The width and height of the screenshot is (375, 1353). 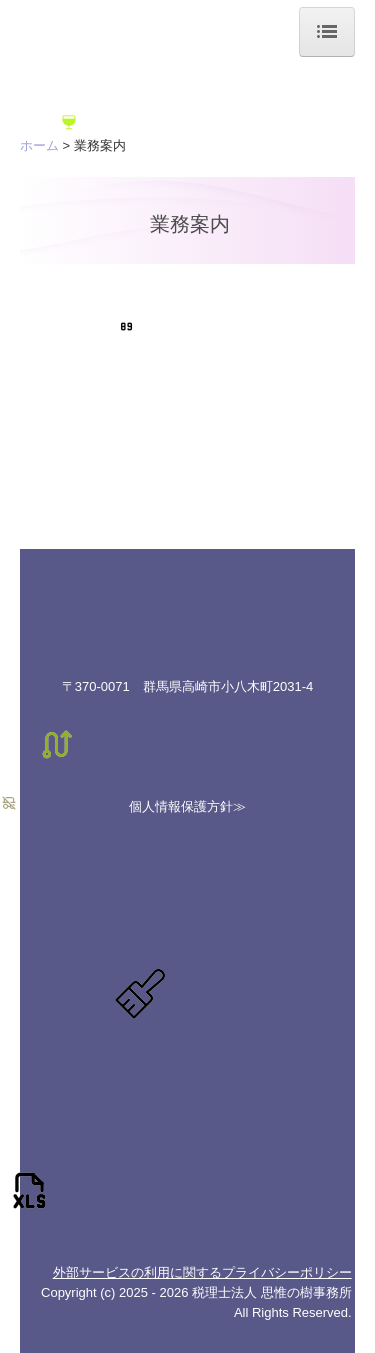 What do you see at coordinates (126, 326) in the screenshot?
I see `displays the number 89 as a count or badge indicator` at bounding box center [126, 326].